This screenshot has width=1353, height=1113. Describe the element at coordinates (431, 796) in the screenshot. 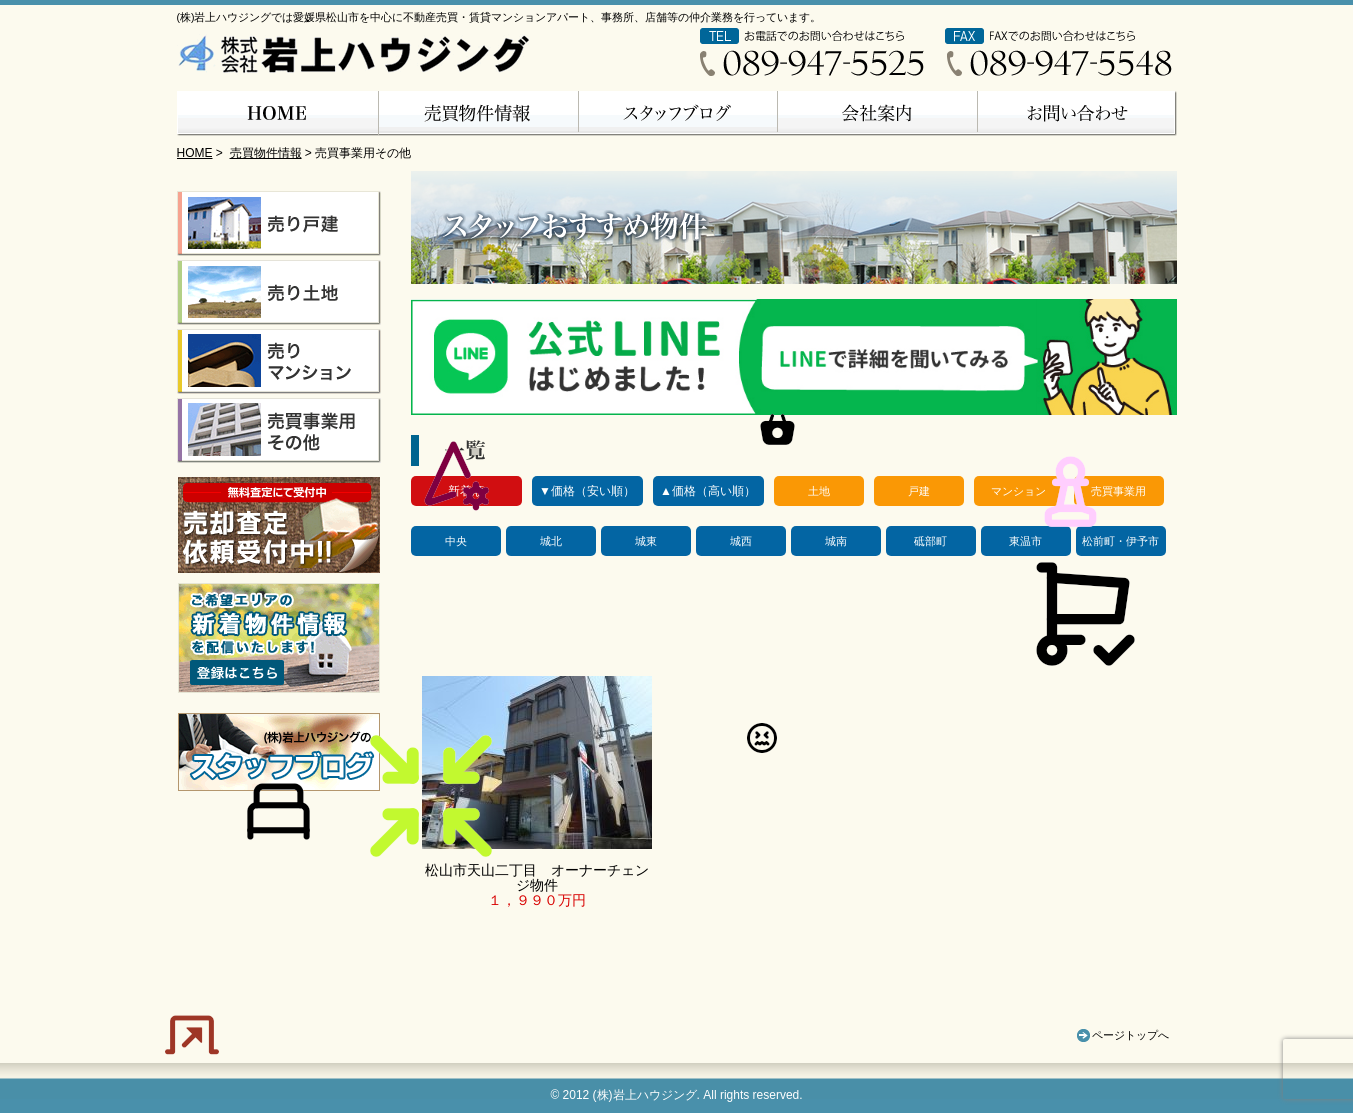

I see `minimize or collapse a window` at that location.